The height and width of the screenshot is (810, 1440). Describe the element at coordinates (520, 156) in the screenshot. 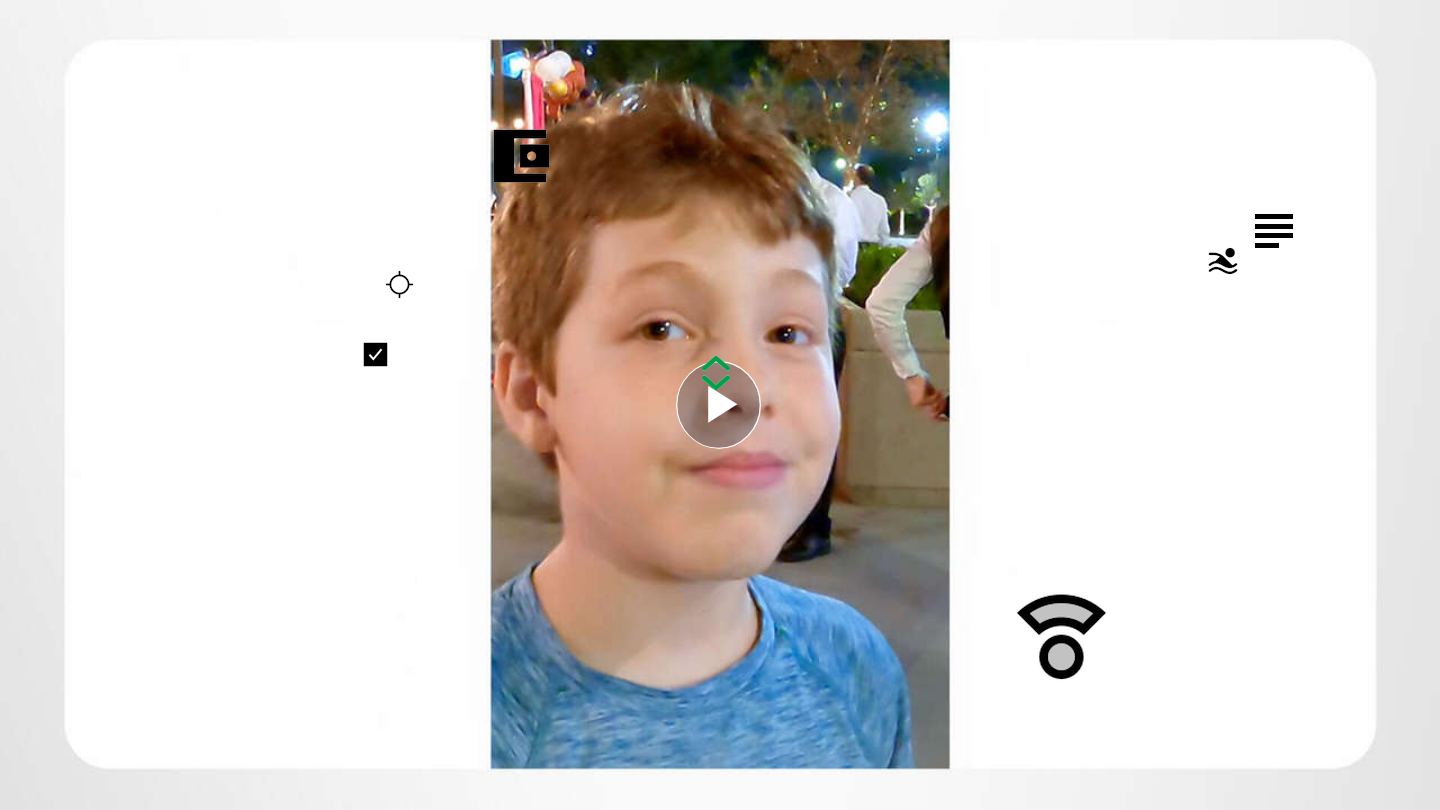

I see `access your digital wallet` at that location.